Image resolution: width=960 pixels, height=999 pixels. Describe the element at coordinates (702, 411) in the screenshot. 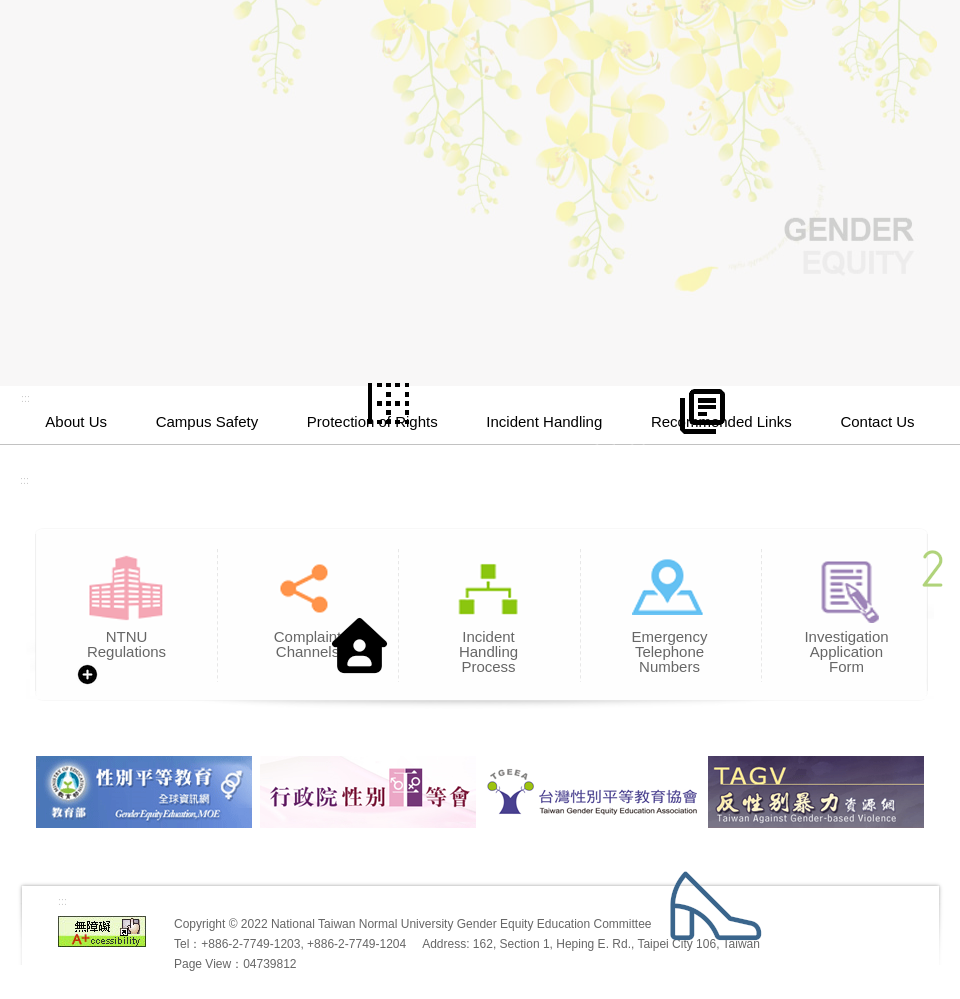

I see `access your document library` at that location.